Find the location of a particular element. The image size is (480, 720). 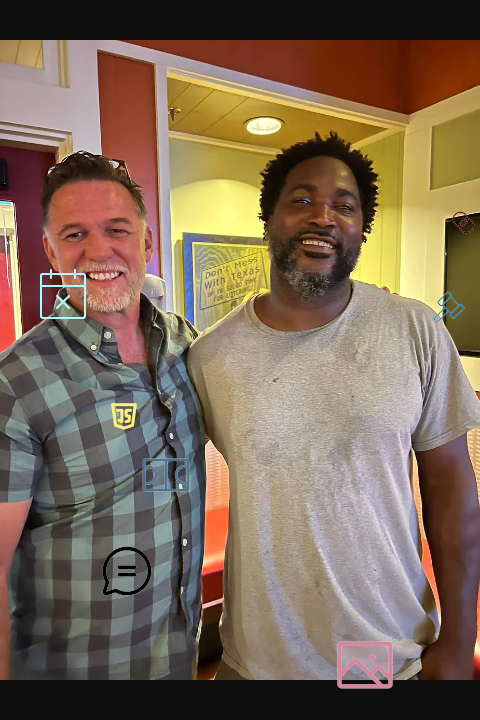

view basketball court availability is located at coordinates (166, 475).